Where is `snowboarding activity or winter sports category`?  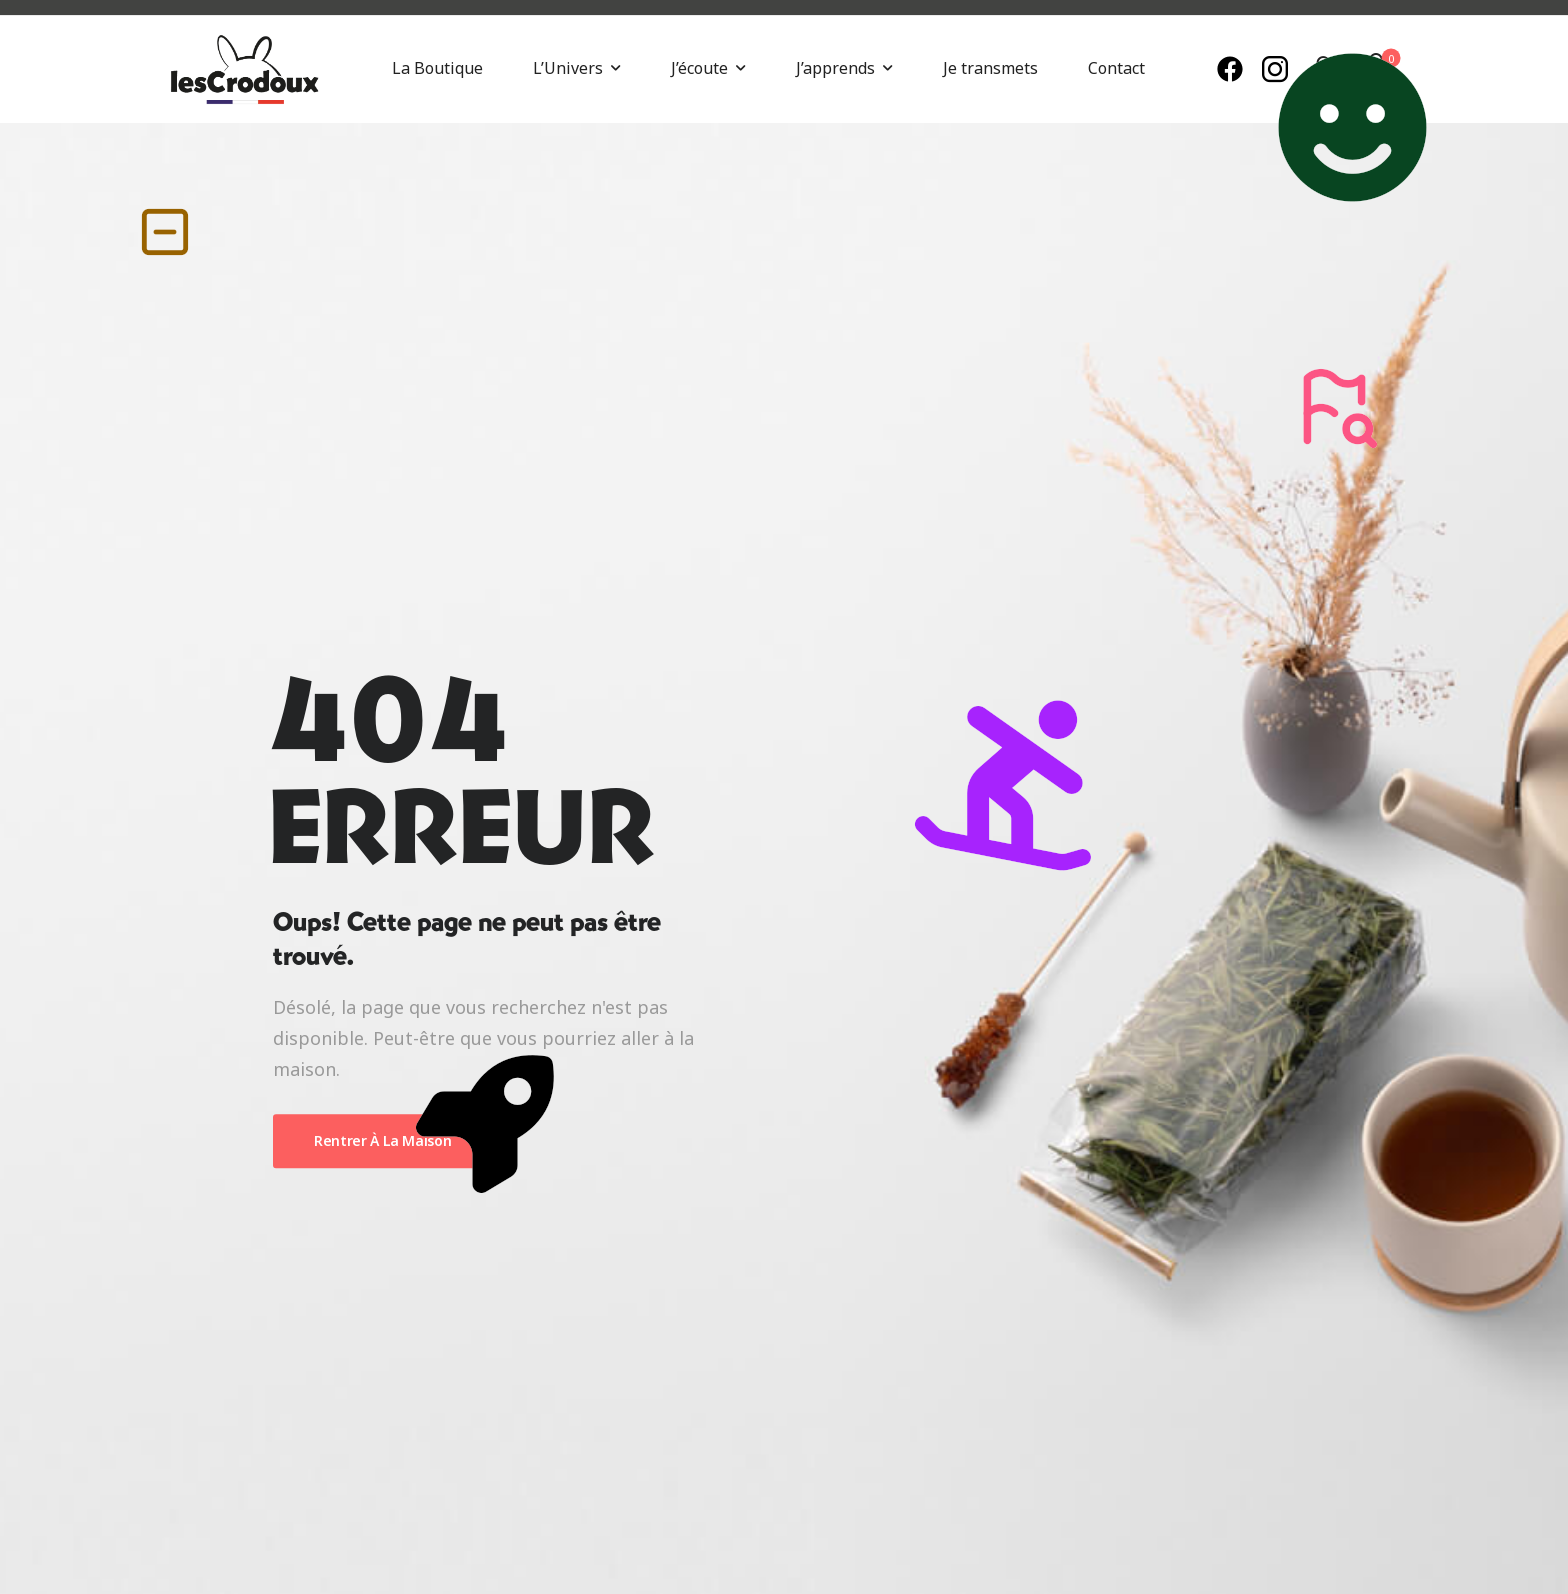 snowboarding activity or winter sports category is located at coordinates (1011, 783).